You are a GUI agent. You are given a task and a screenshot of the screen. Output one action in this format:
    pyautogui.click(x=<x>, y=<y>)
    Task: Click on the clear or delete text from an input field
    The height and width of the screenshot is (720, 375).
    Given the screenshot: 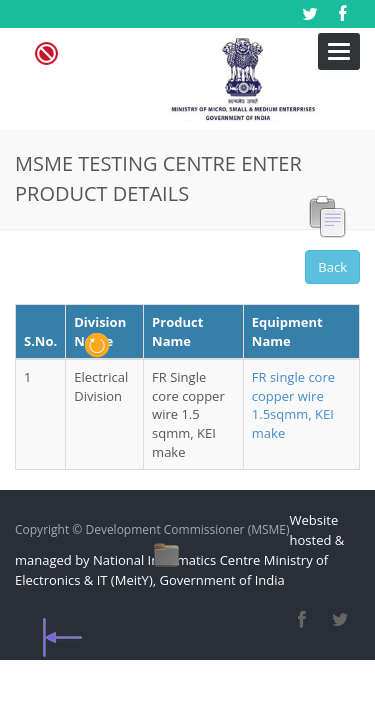 What is the action you would take?
    pyautogui.click(x=46, y=53)
    